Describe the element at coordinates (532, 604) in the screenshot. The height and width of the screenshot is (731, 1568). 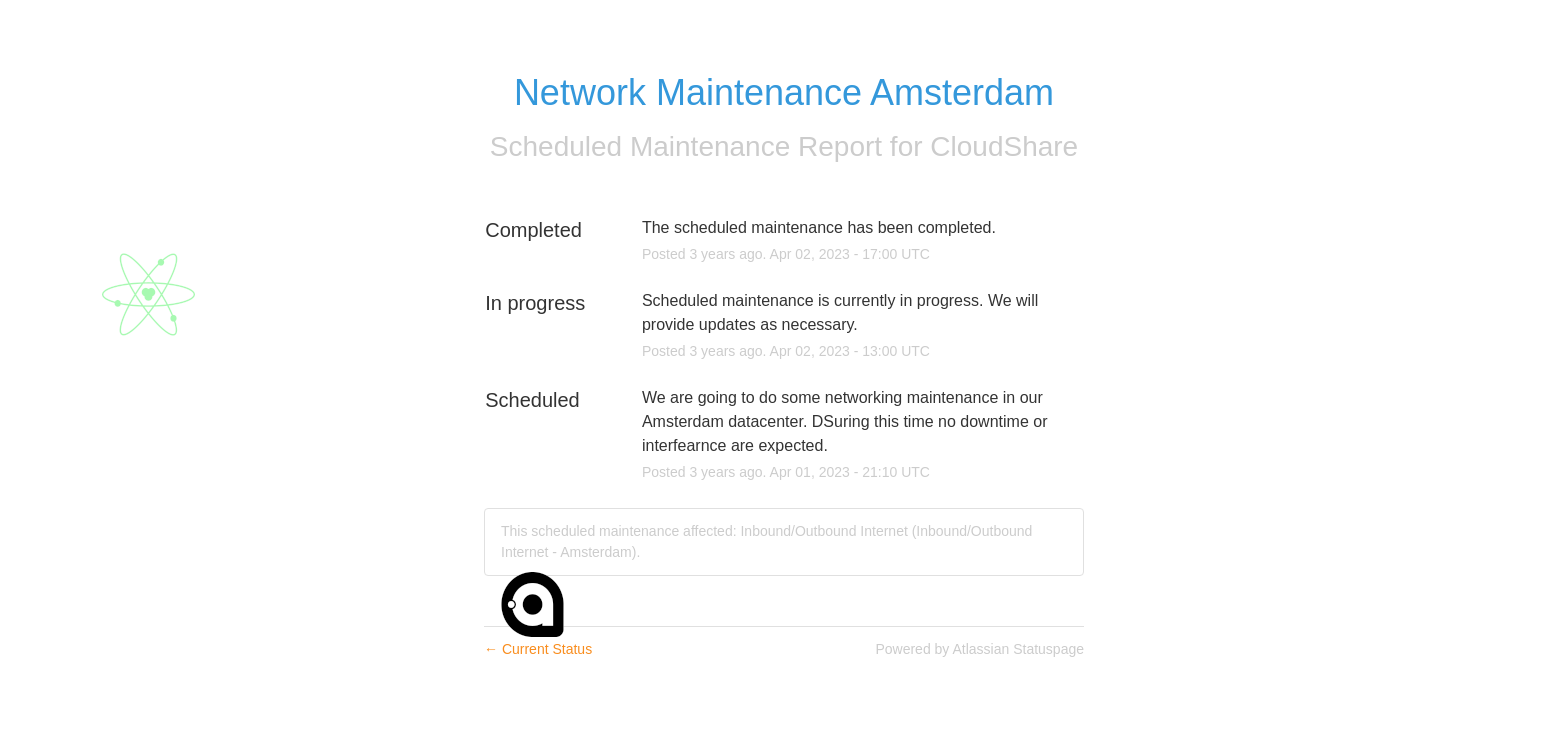
I see `Avalonia UI framework logo` at that location.